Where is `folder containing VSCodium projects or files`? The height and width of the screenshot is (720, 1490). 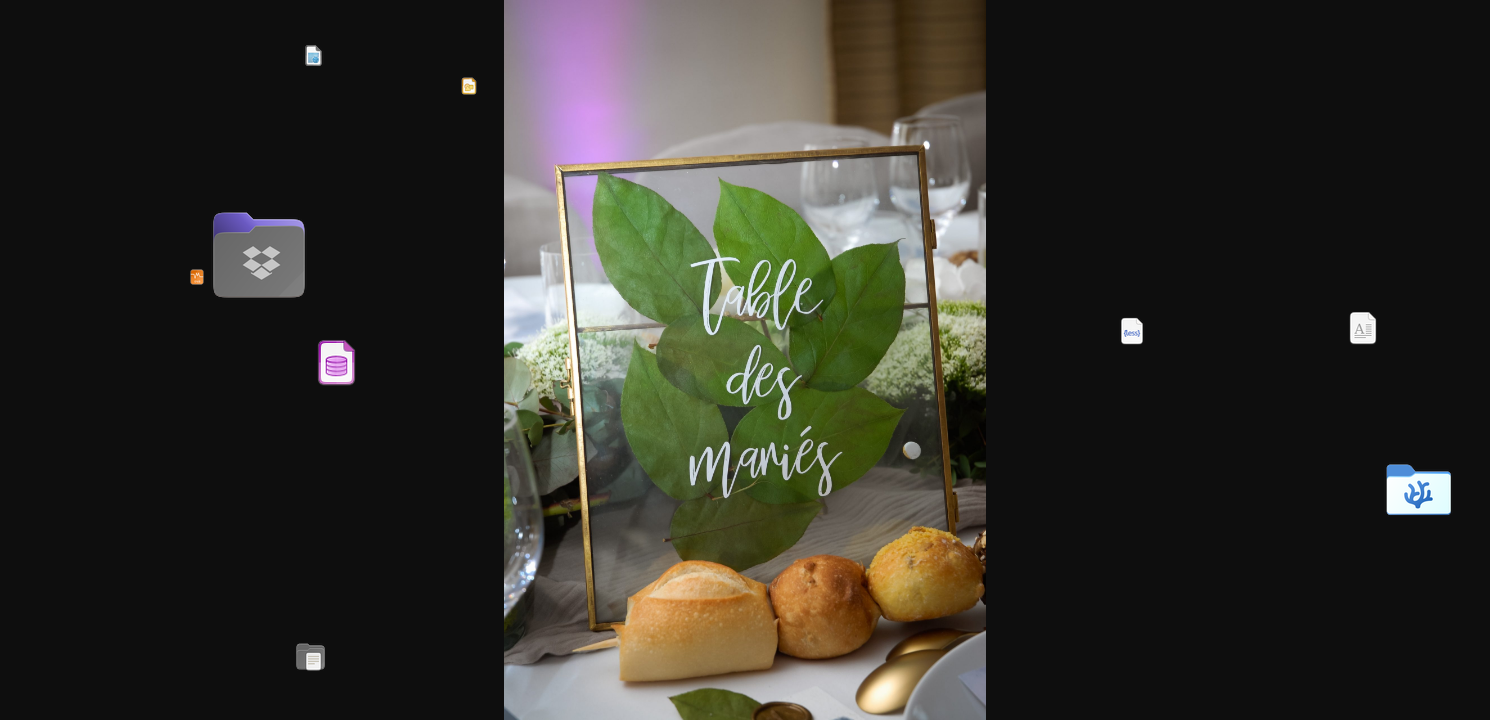
folder containing VSCodium projects or files is located at coordinates (1418, 491).